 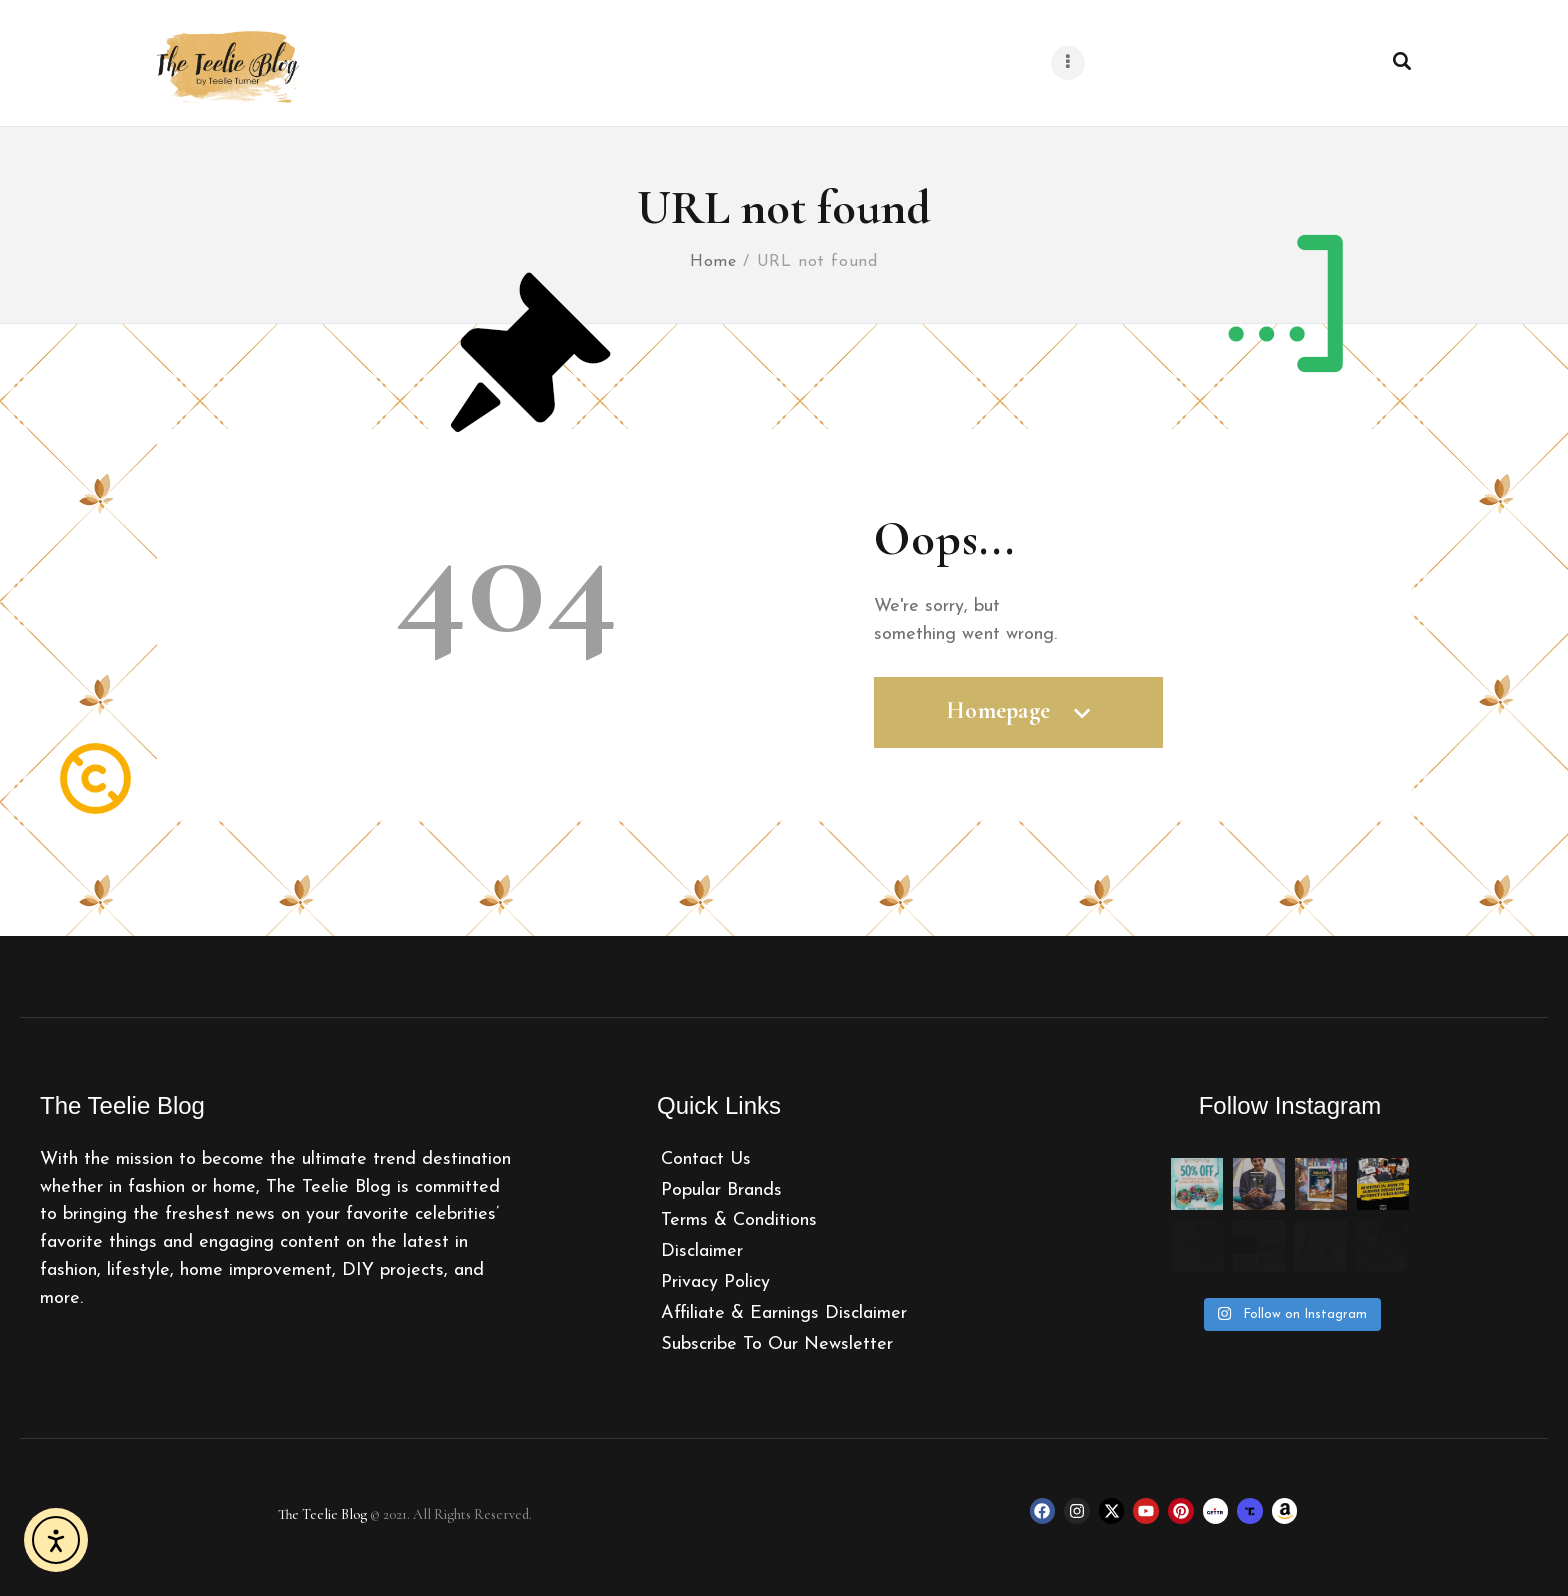 I want to click on indicates content is copyright-free or in the public domain, so click(x=95, y=778).